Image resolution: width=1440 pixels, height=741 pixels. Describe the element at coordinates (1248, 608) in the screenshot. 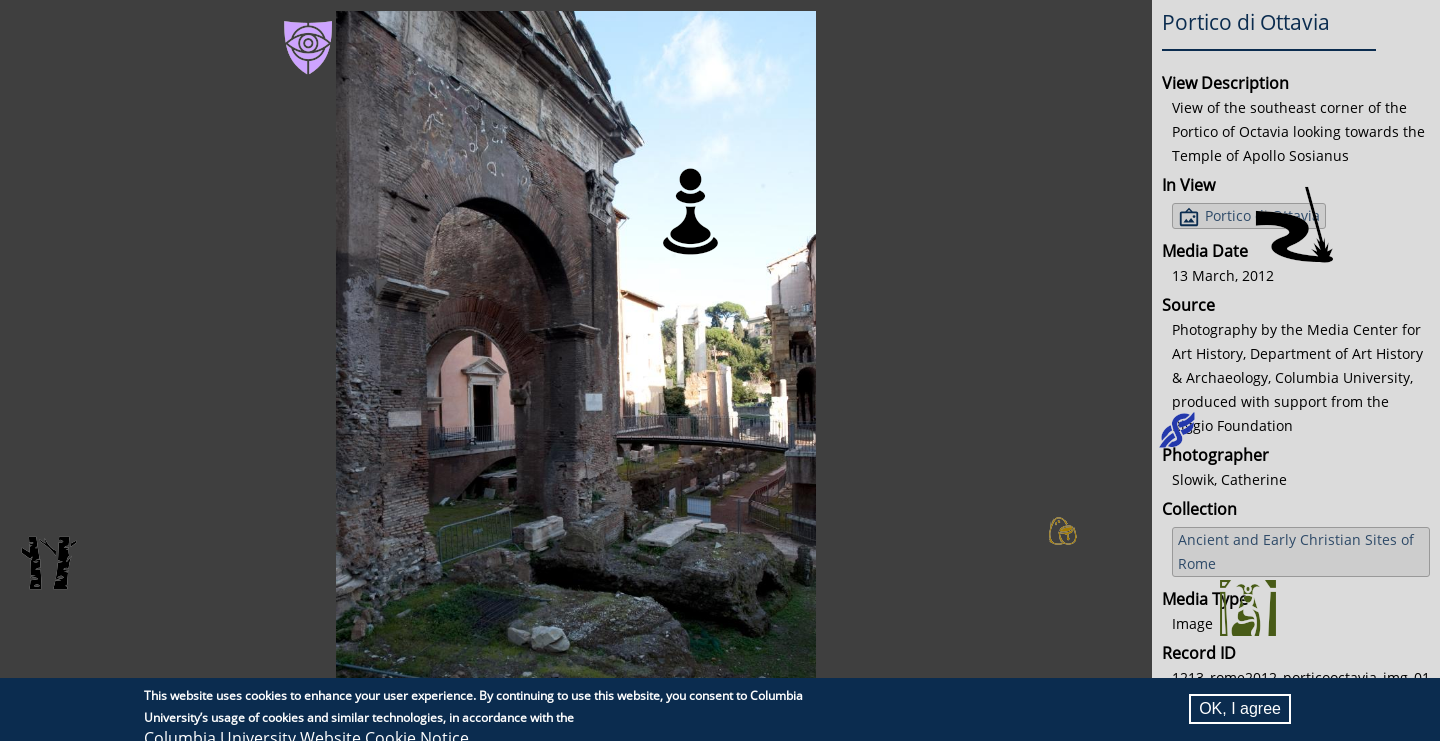

I see `the high priestess tarot card` at that location.